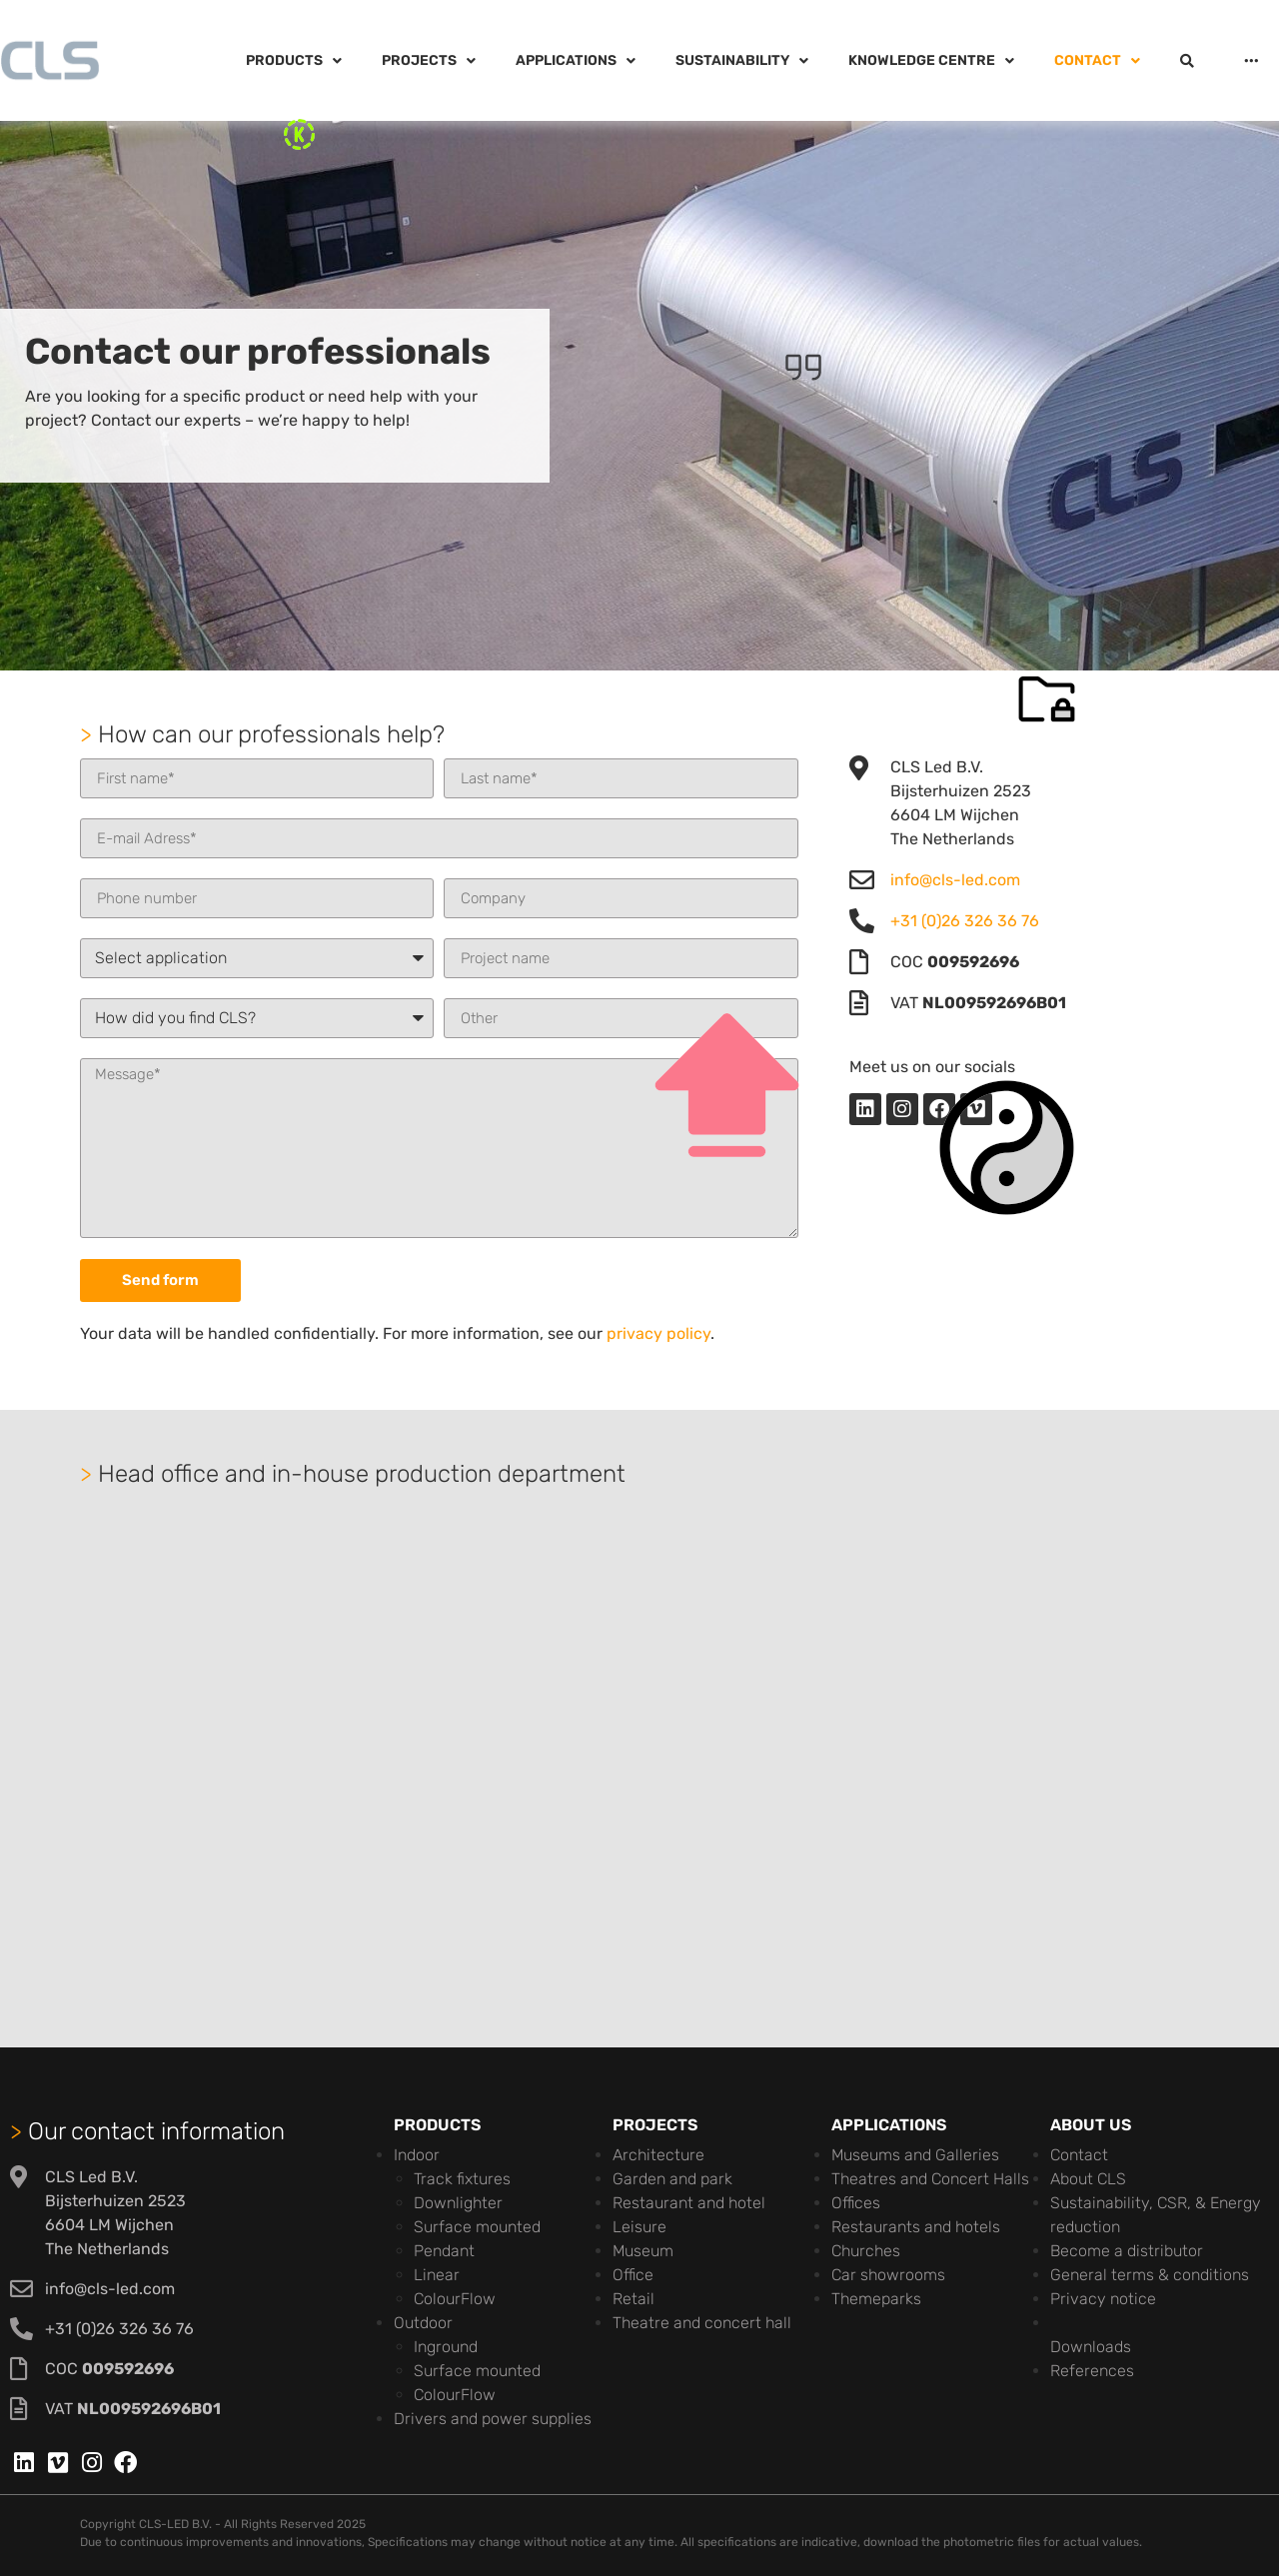  What do you see at coordinates (803, 367) in the screenshot?
I see `insert a block quote` at bounding box center [803, 367].